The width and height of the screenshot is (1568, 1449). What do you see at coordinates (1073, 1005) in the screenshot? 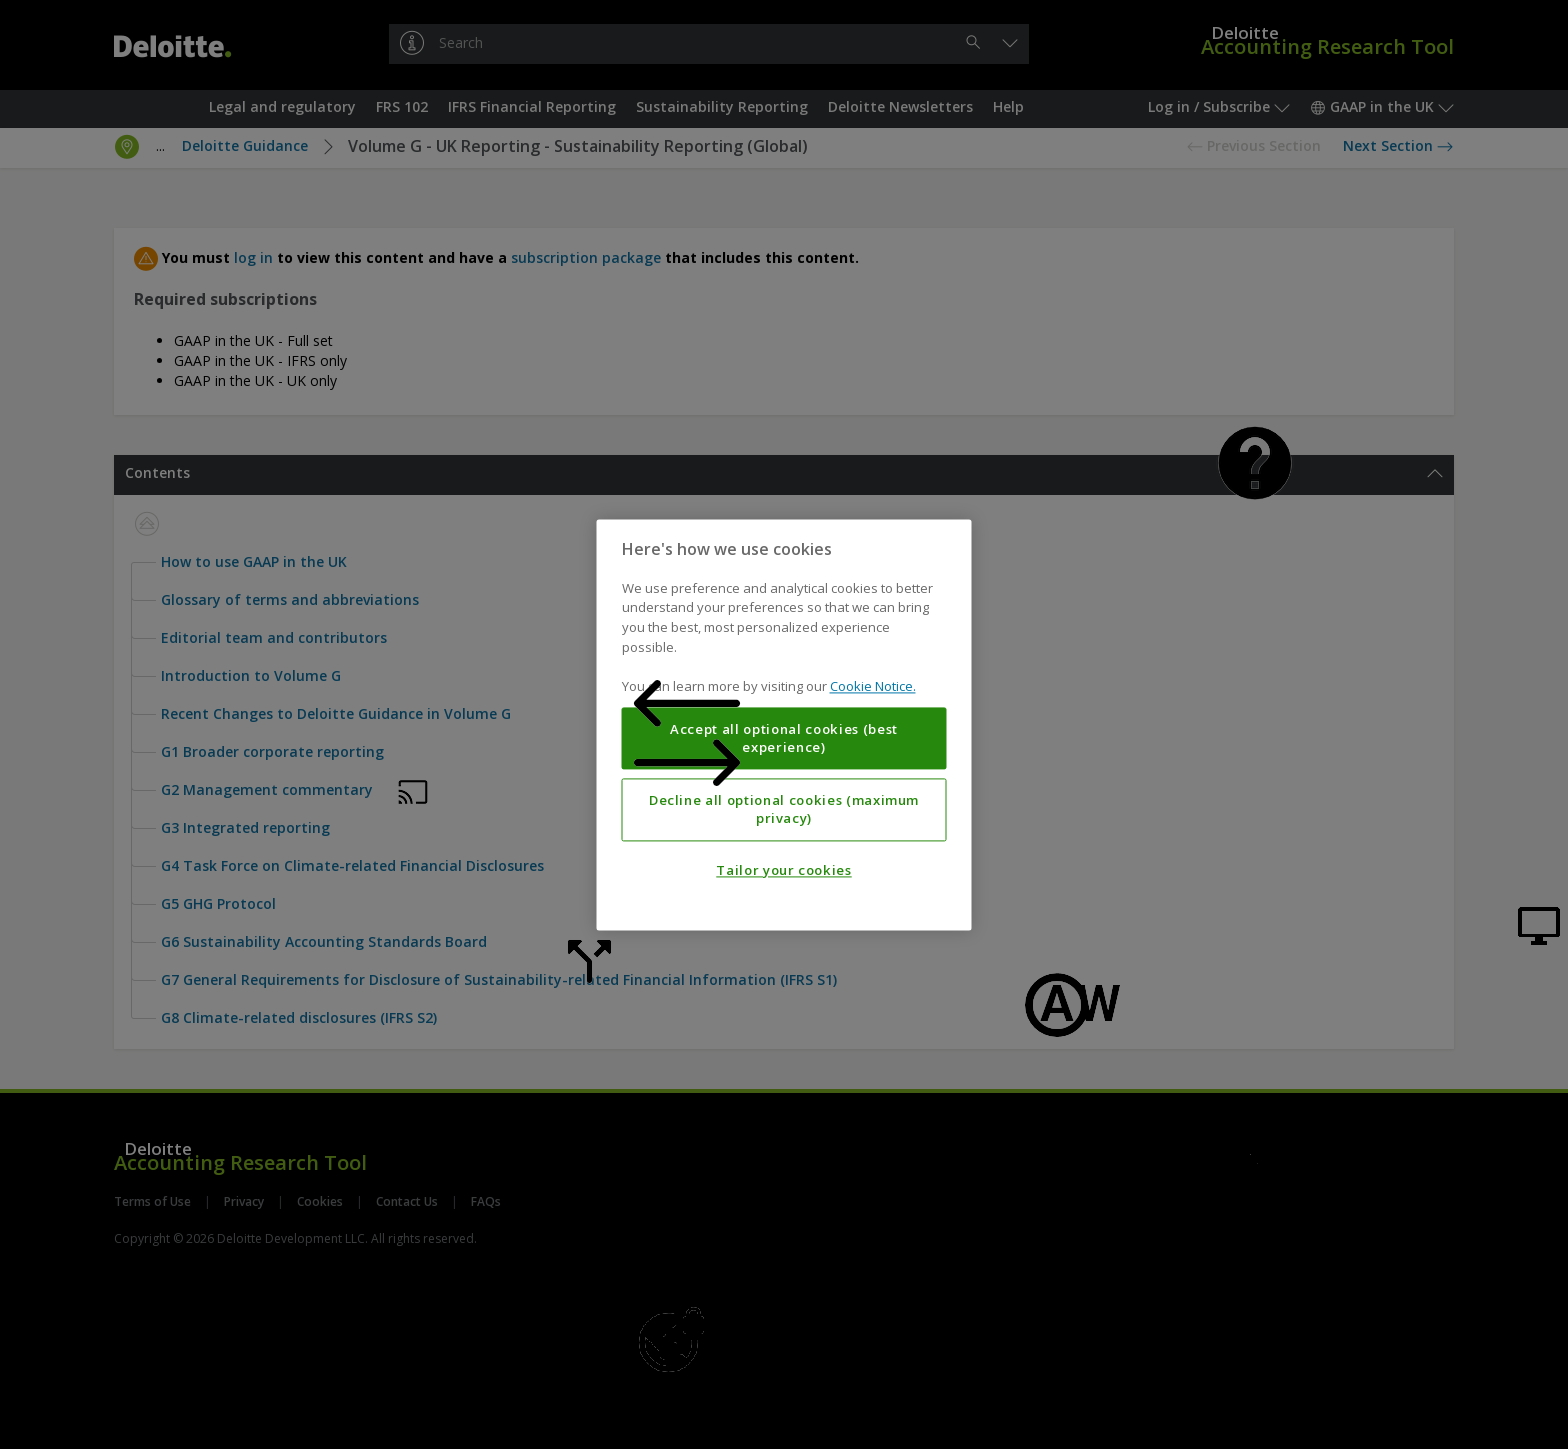
I see `enable auto white balance` at bounding box center [1073, 1005].